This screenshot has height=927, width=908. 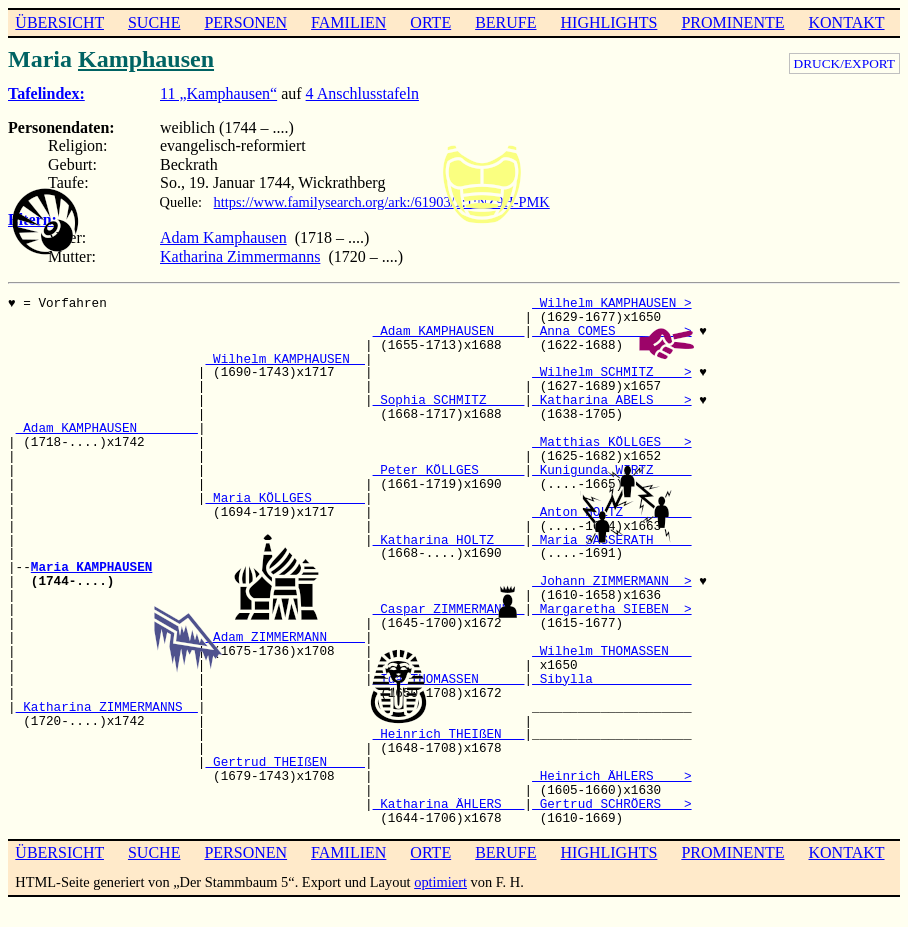 What do you see at coordinates (627, 506) in the screenshot?
I see `activate chain lightning ability or spell` at bounding box center [627, 506].